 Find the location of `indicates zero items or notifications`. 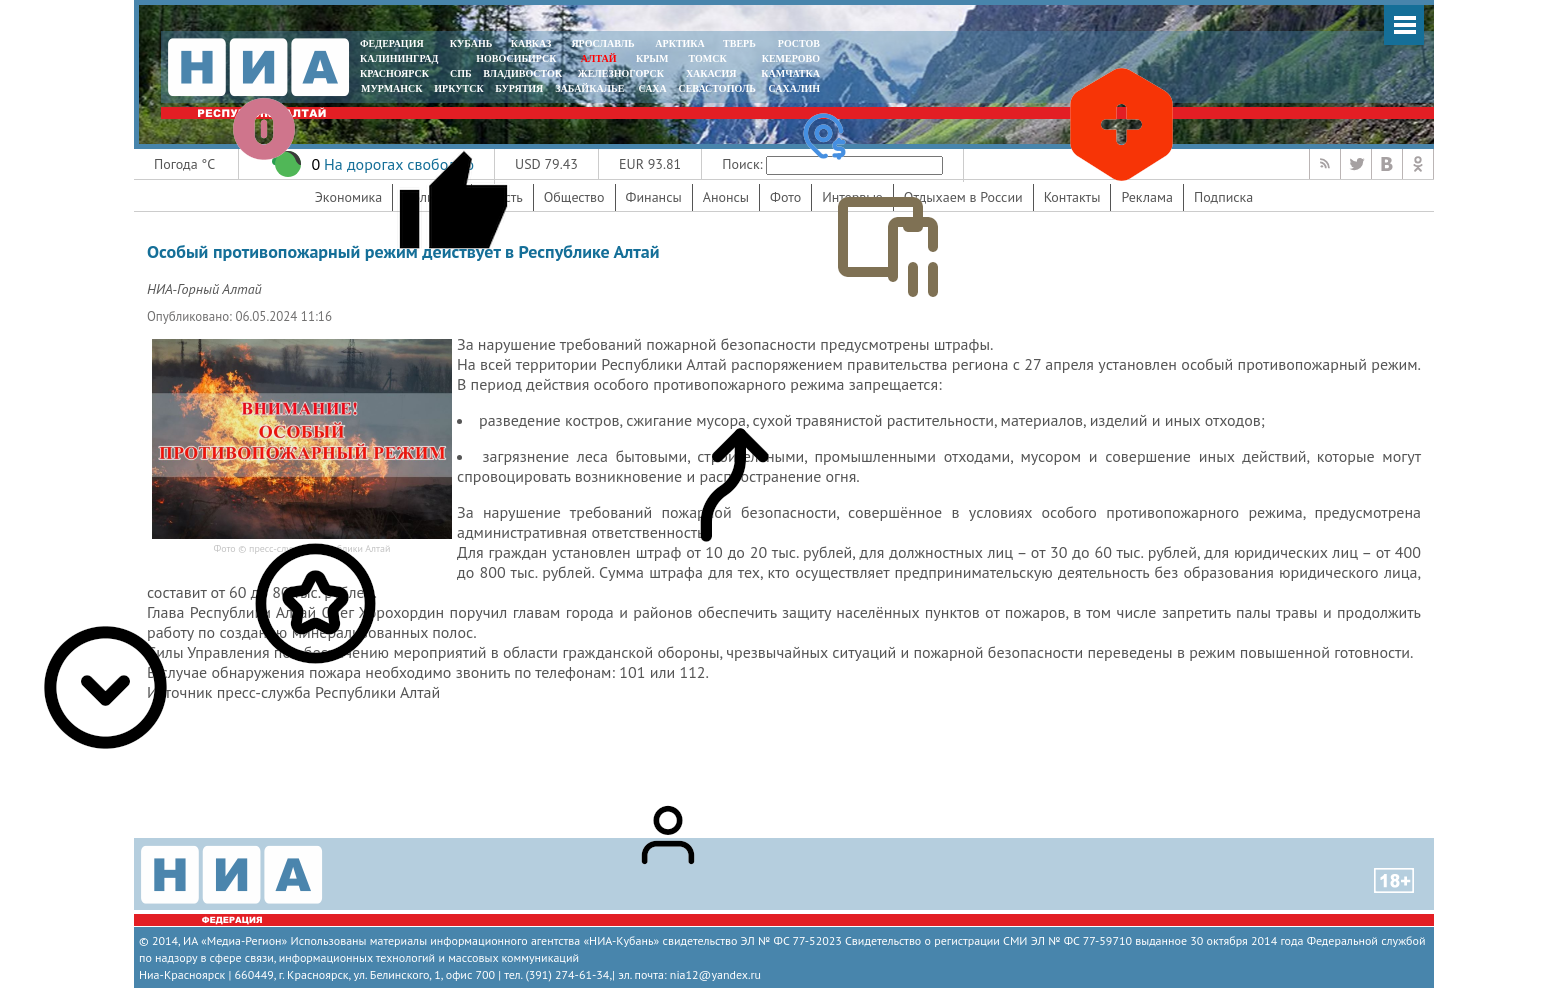

indicates zero items or notifications is located at coordinates (264, 129).